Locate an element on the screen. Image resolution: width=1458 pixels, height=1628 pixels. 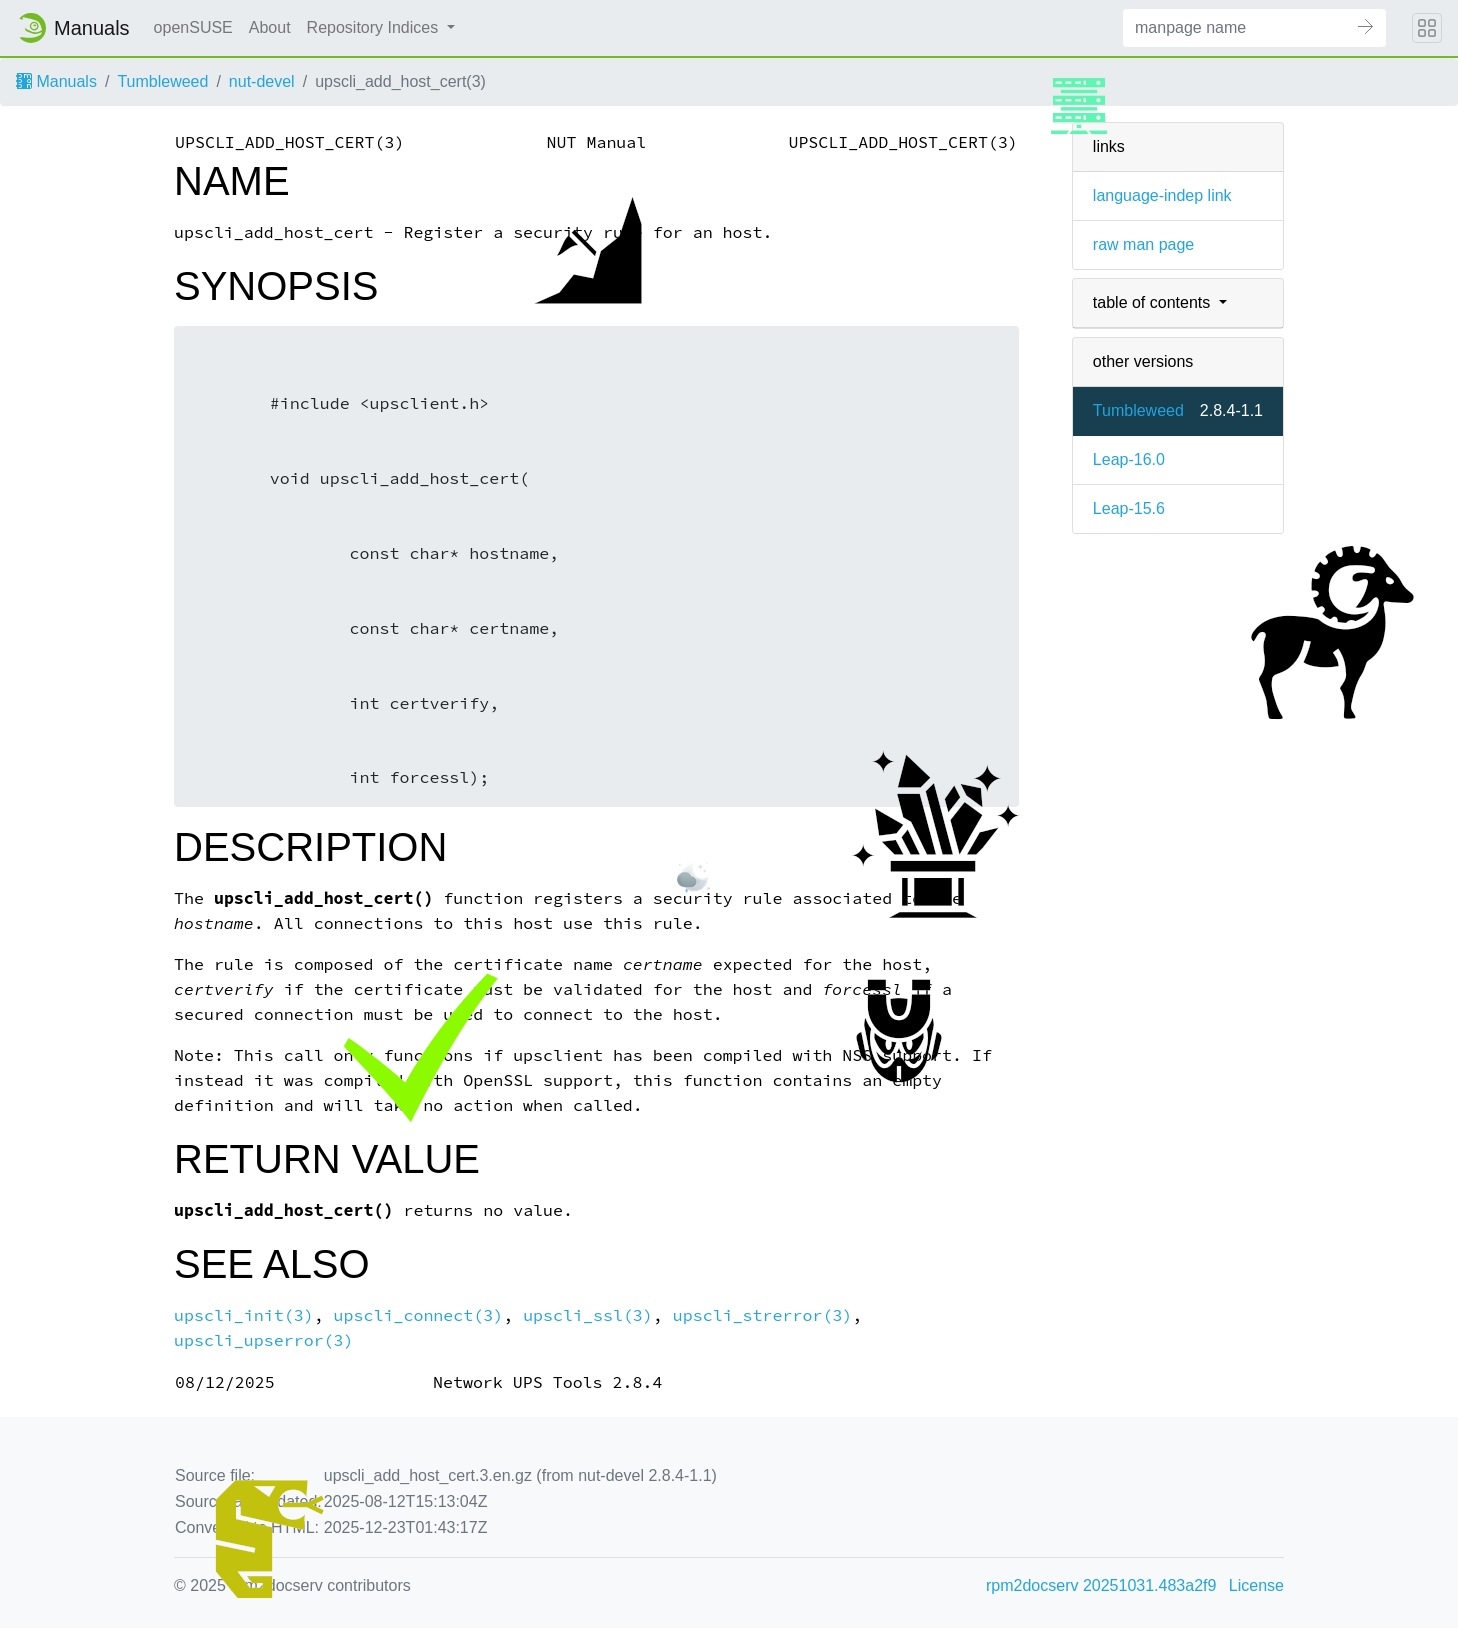
access the crystal shrine location in-game is located at coordinates (933, 835).